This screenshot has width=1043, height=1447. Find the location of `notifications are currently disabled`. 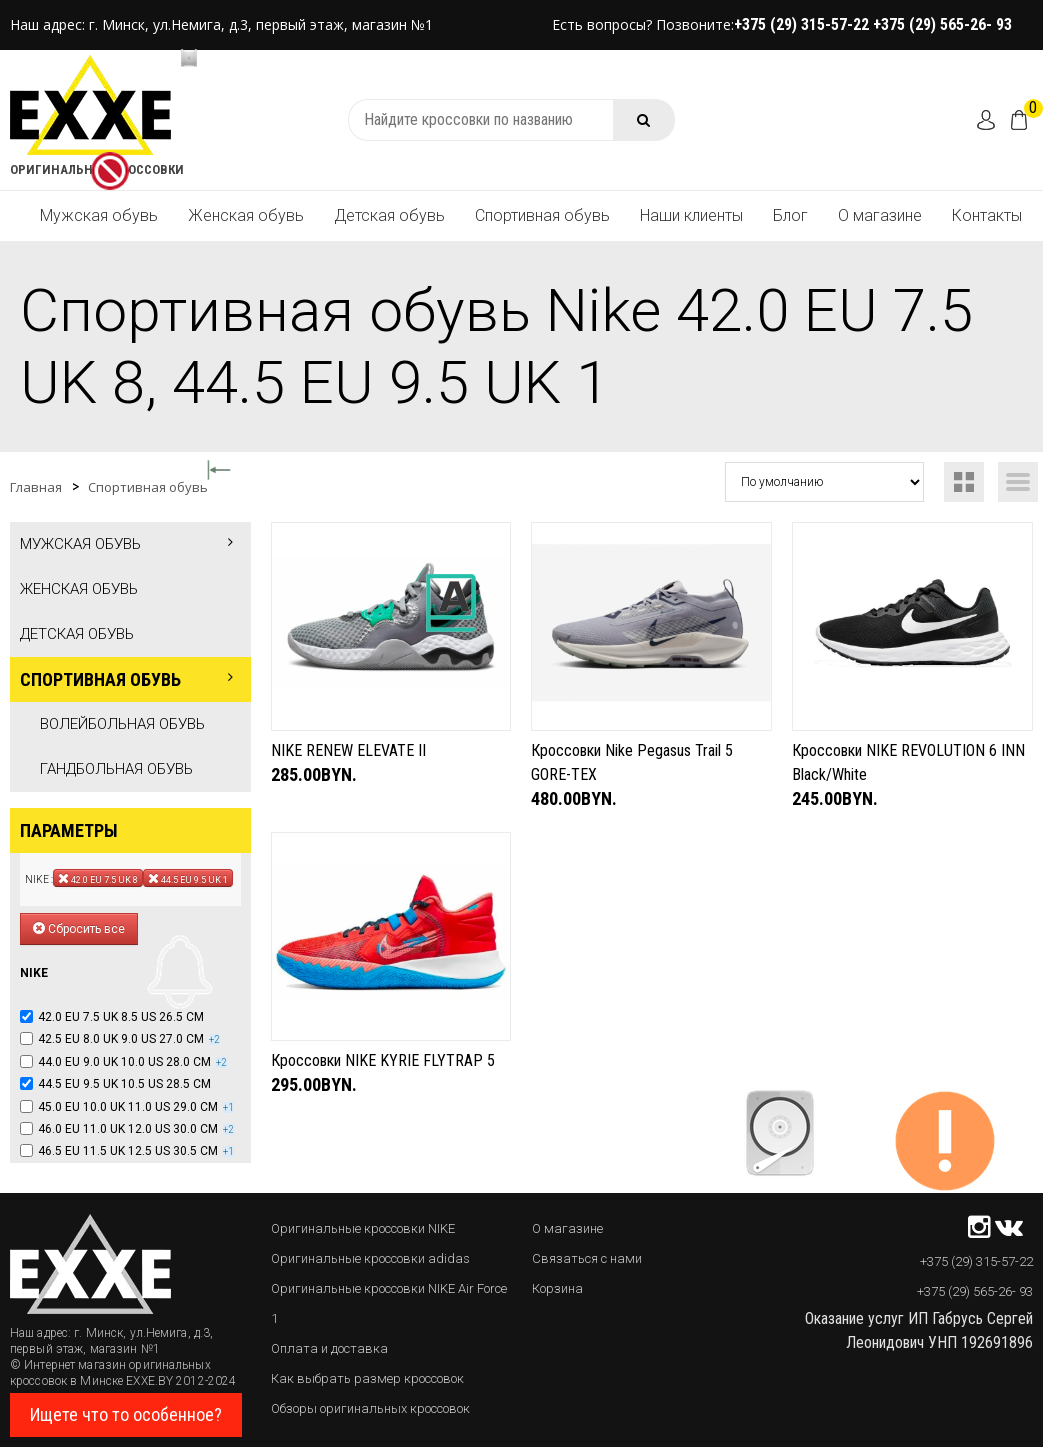

notifications are currently disabled is located at coordinates (180, 972).